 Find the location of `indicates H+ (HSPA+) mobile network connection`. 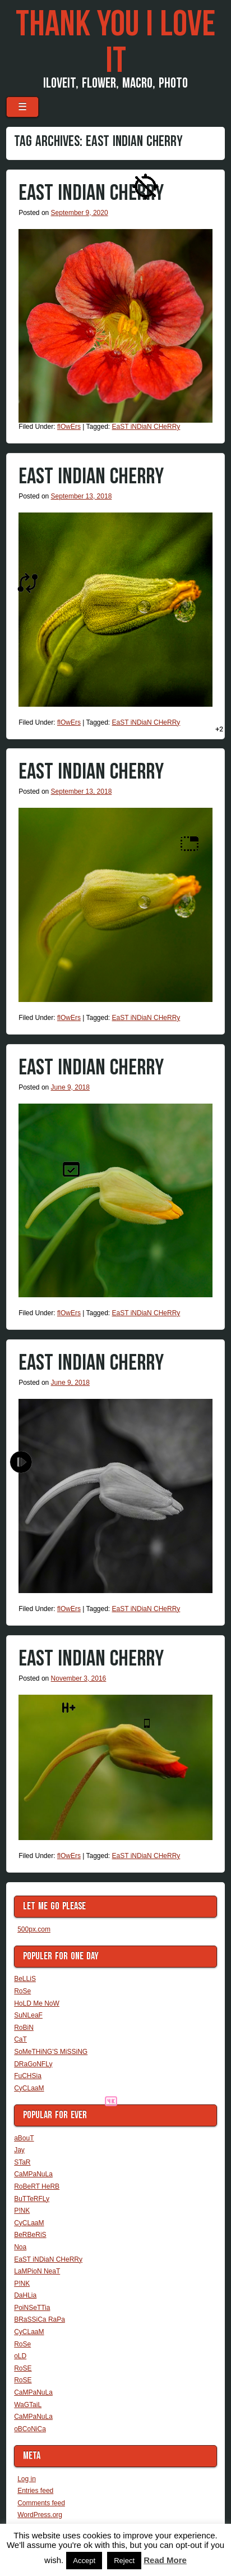

indicates H+ (HSPA+) mobile network connection is located at coordinates (68, 1708).